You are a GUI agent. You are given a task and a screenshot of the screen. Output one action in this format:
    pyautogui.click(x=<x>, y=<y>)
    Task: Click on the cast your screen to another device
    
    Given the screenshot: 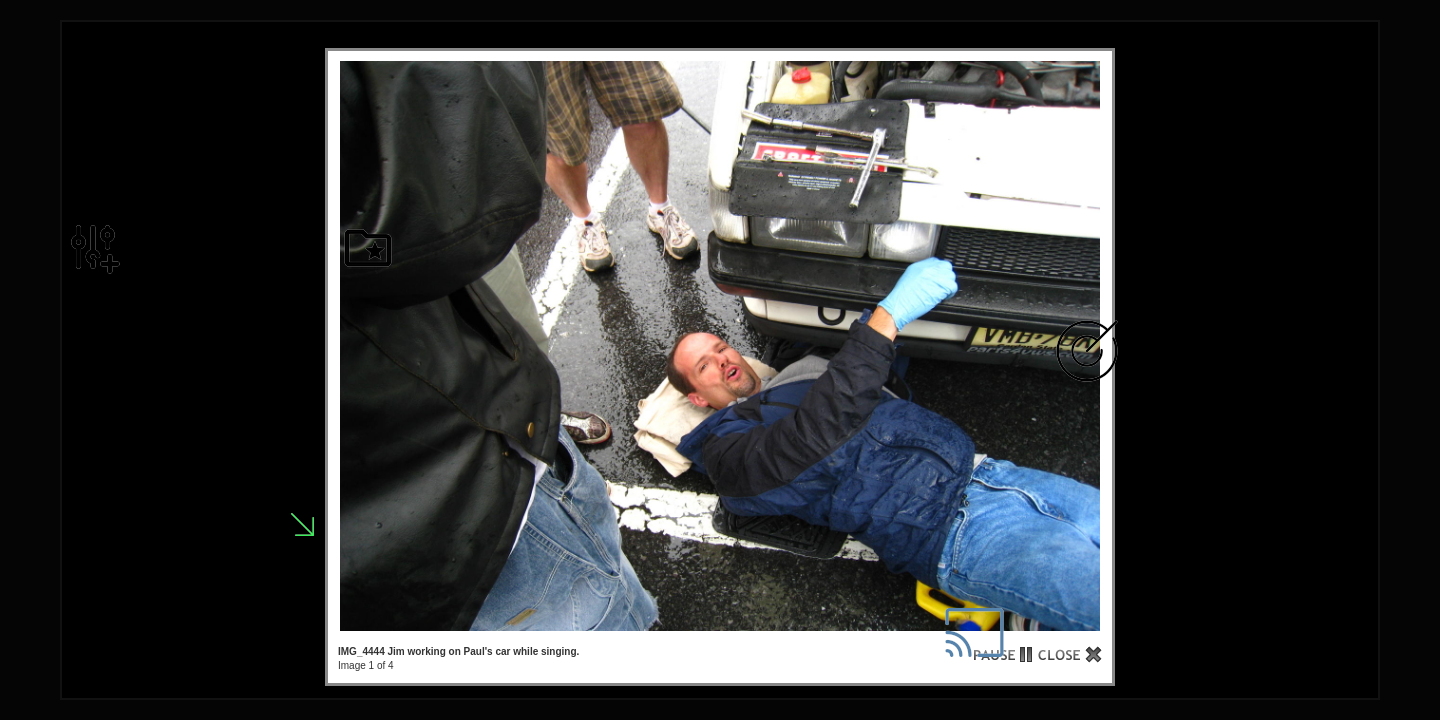 What is the action you would take?
    pyautogui.click(x=974, y=632)
    